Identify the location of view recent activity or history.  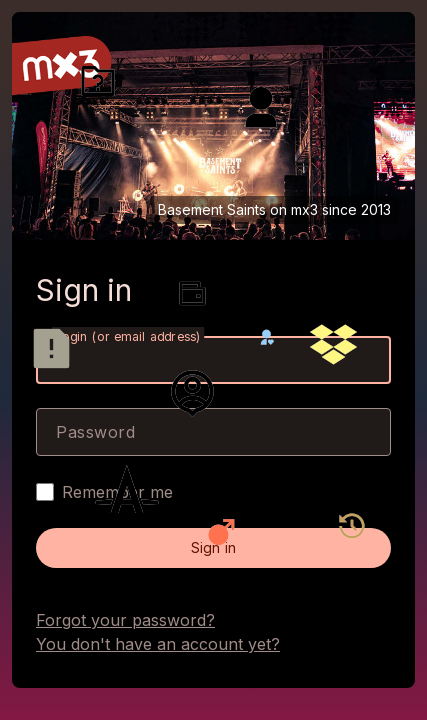
(352, 526).